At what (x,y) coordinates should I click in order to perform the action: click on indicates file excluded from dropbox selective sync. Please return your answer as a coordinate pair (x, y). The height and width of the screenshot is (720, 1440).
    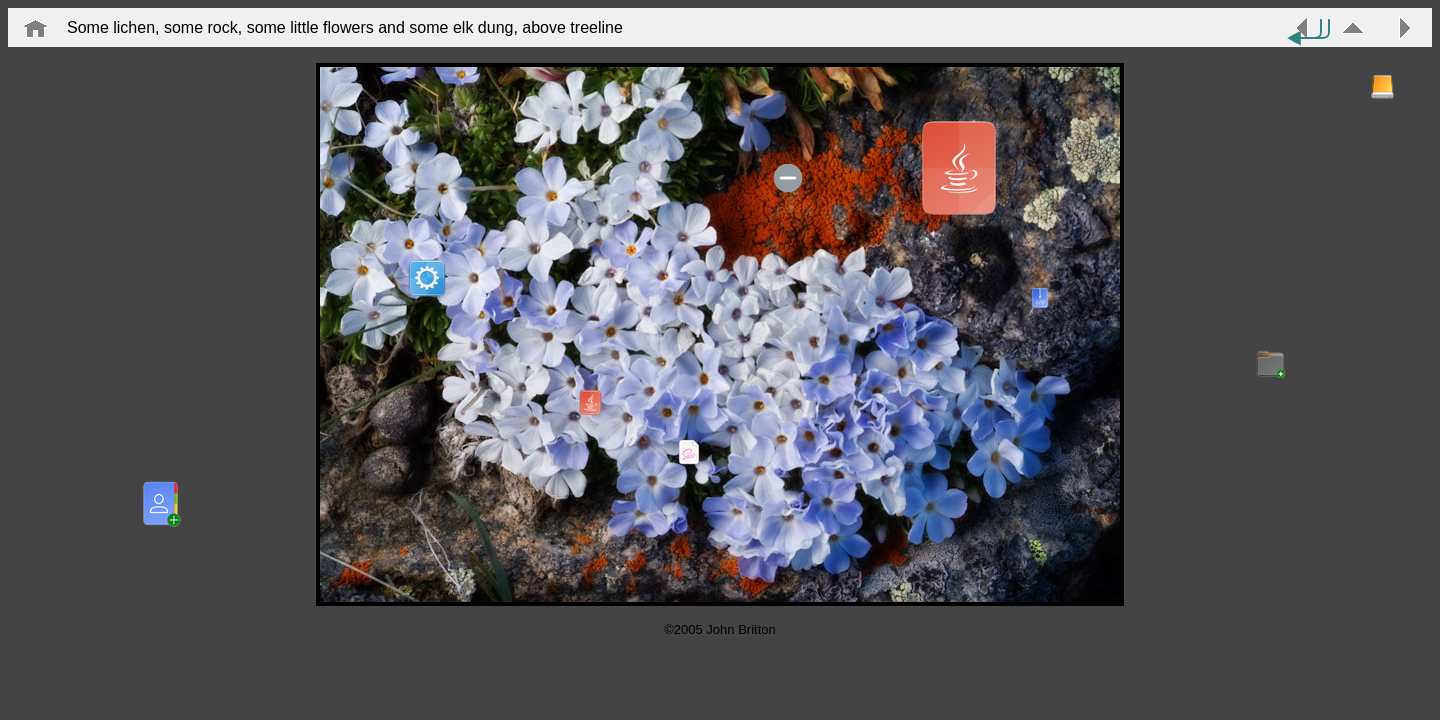
    Looking at the image, I should click on (788, 178).